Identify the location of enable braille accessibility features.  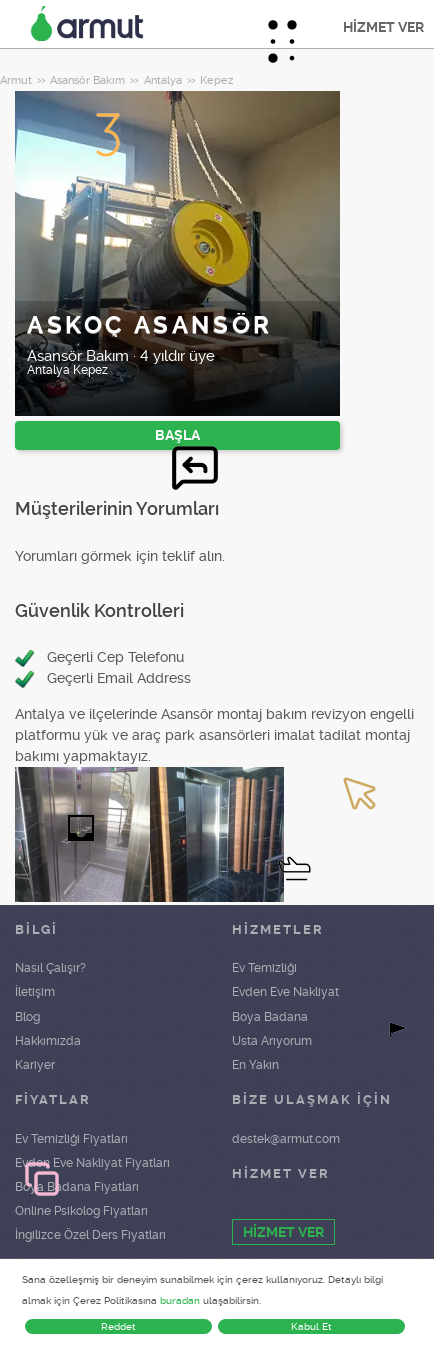
(282, 41).